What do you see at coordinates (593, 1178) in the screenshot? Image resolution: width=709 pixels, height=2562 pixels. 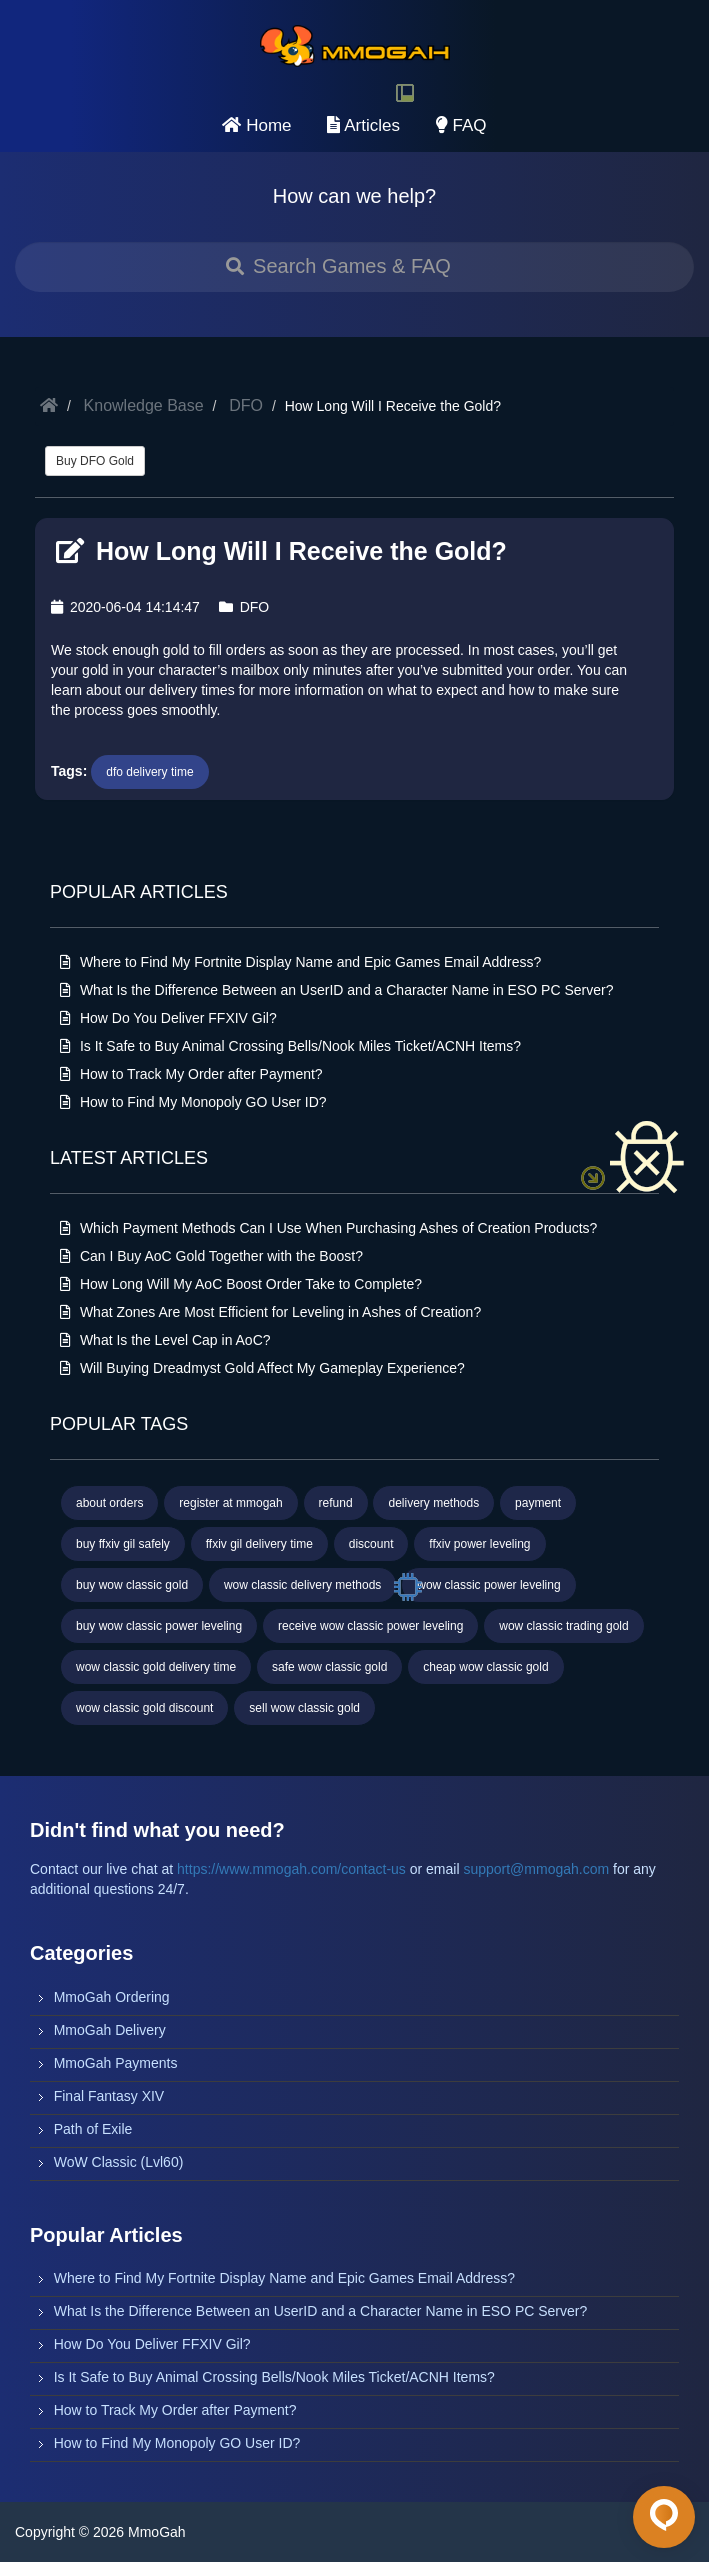 I see `navigate to the next section below` at bounding box center [593, 1178].